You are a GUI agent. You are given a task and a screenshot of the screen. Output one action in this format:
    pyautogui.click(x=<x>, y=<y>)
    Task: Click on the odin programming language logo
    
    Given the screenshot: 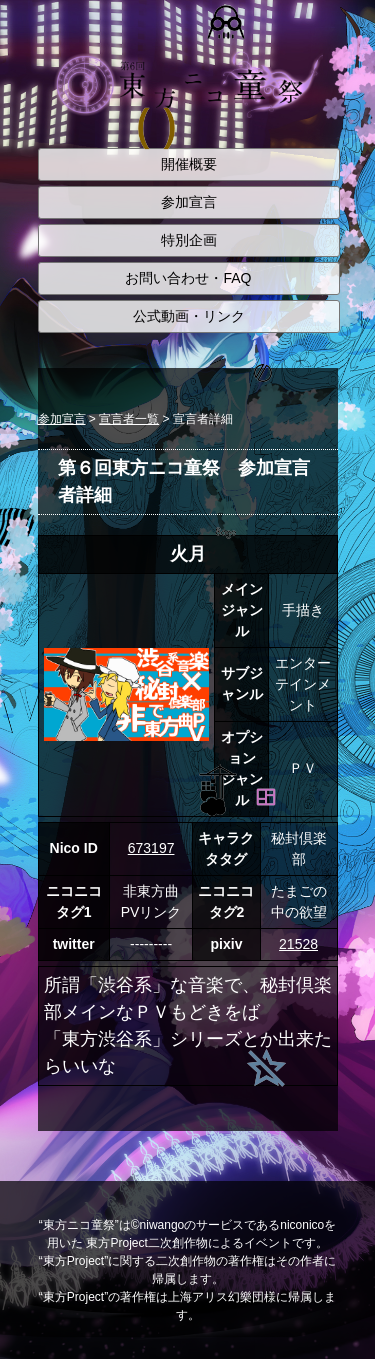 What is the action you would take?
    pyautogui.click(x=263, y=373)
    